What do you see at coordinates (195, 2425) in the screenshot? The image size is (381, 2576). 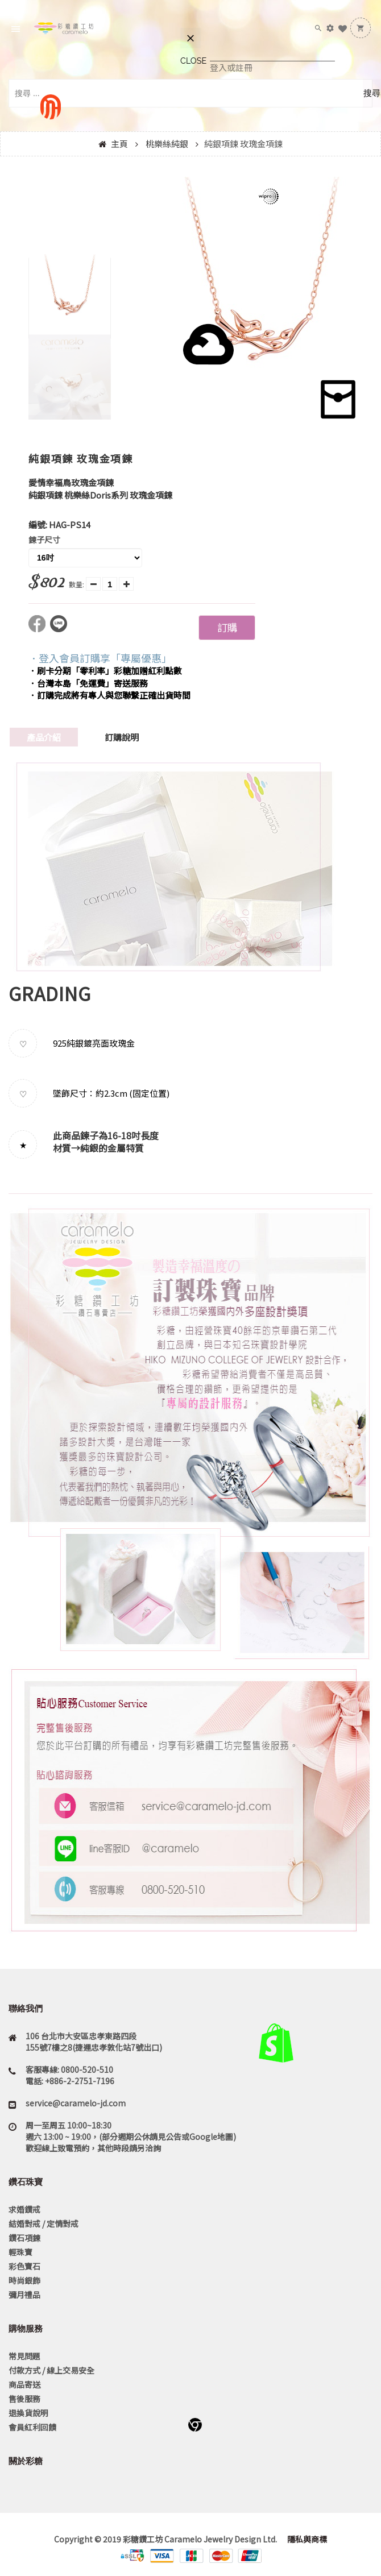 I see `open google chrome browser` at bounding box center [195, 2425].